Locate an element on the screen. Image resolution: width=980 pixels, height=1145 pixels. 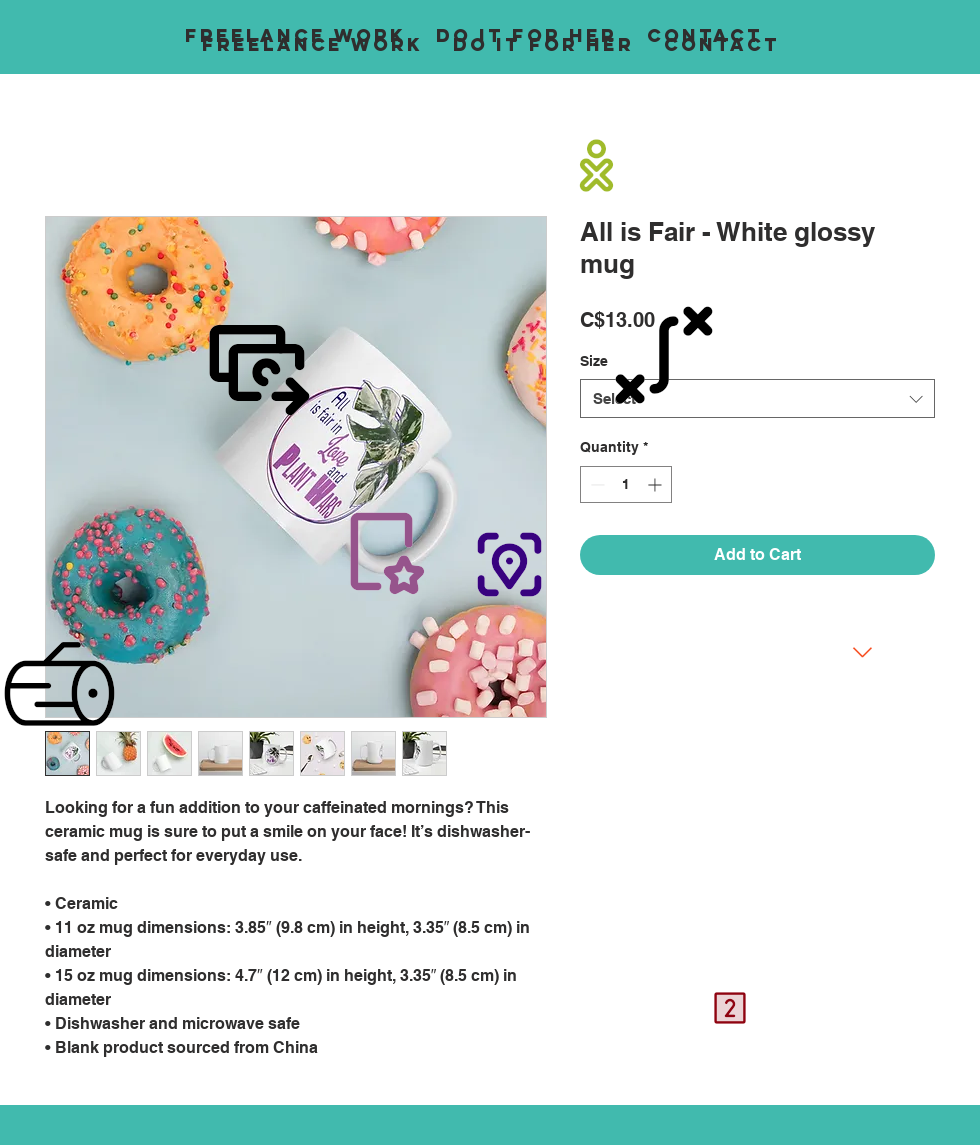
activate live view mode for real-time location tracking is located at coordinates (509, 564).